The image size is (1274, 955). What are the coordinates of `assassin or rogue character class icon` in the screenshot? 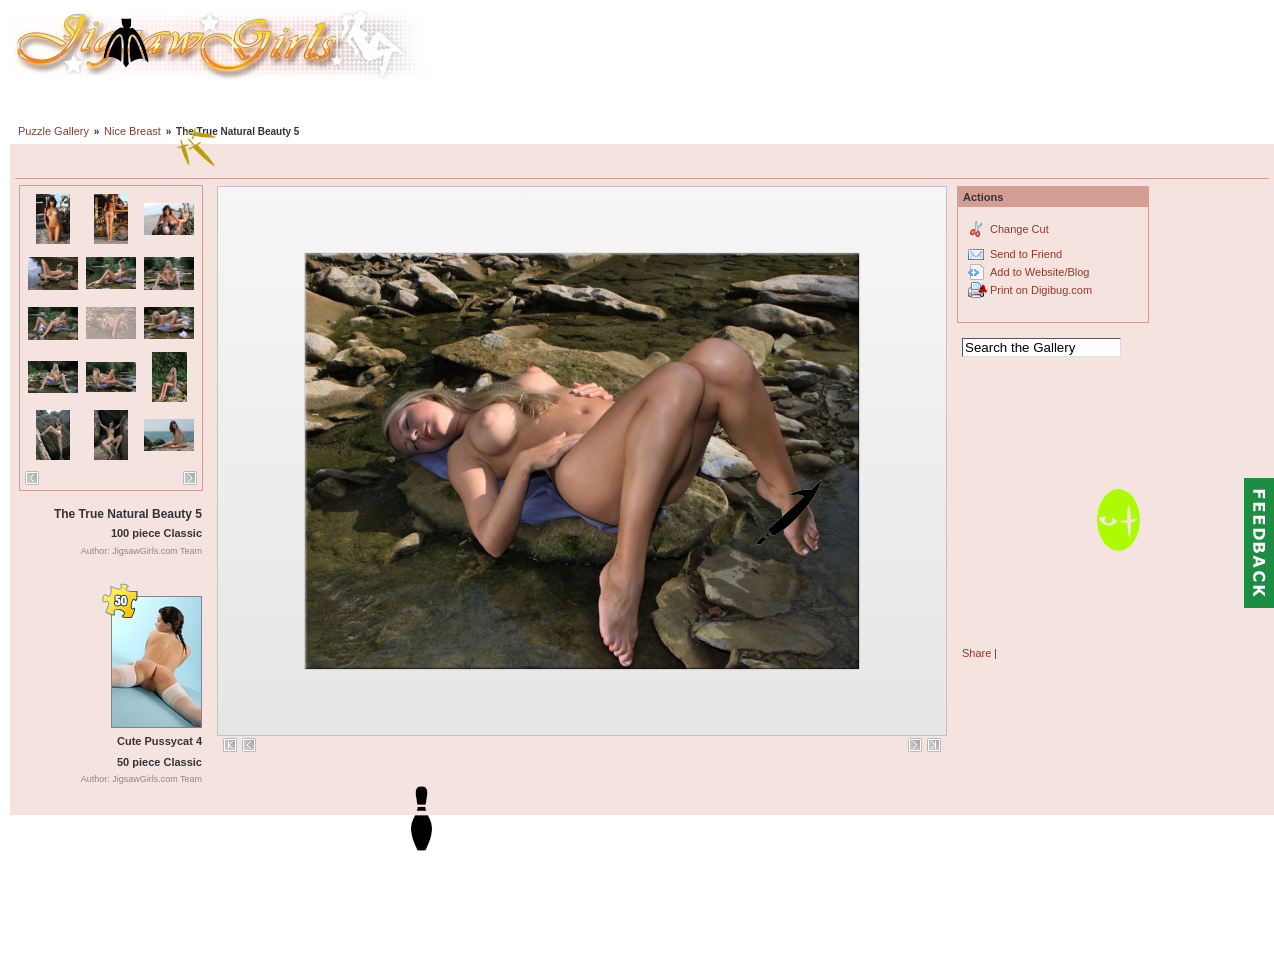 It's located at (196, 148).